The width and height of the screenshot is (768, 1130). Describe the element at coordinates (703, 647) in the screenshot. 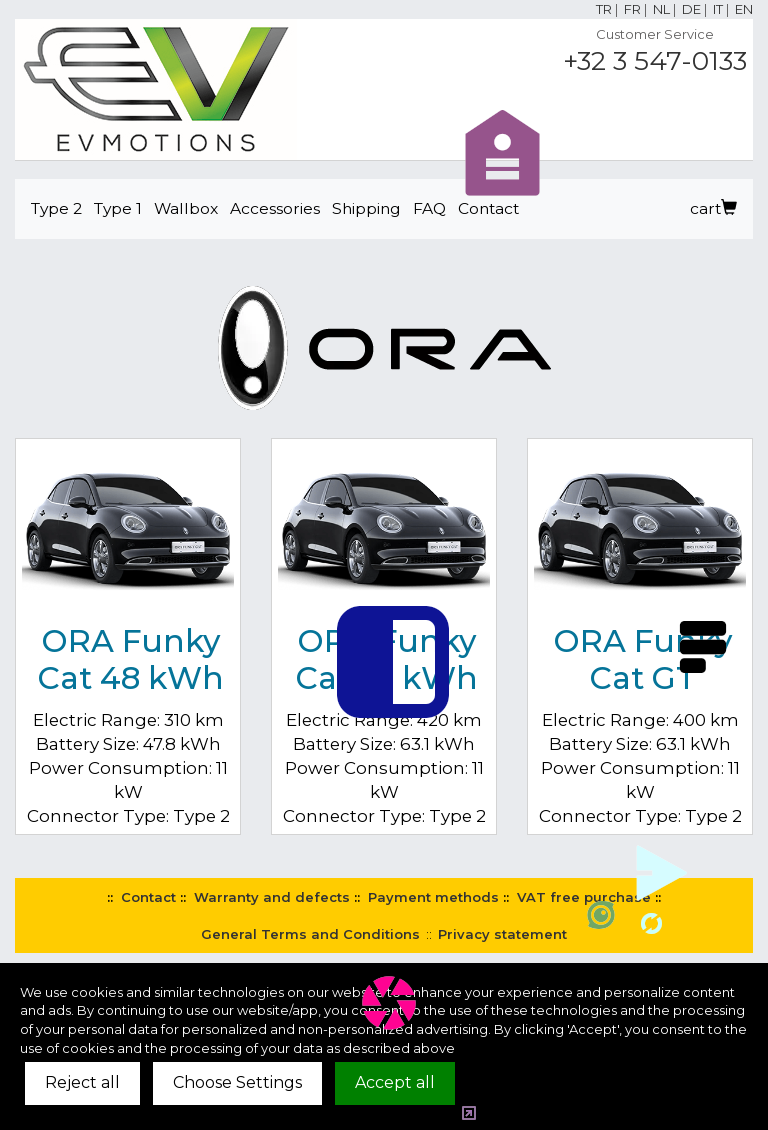

I see `Formspree form backend service logo` at that location.